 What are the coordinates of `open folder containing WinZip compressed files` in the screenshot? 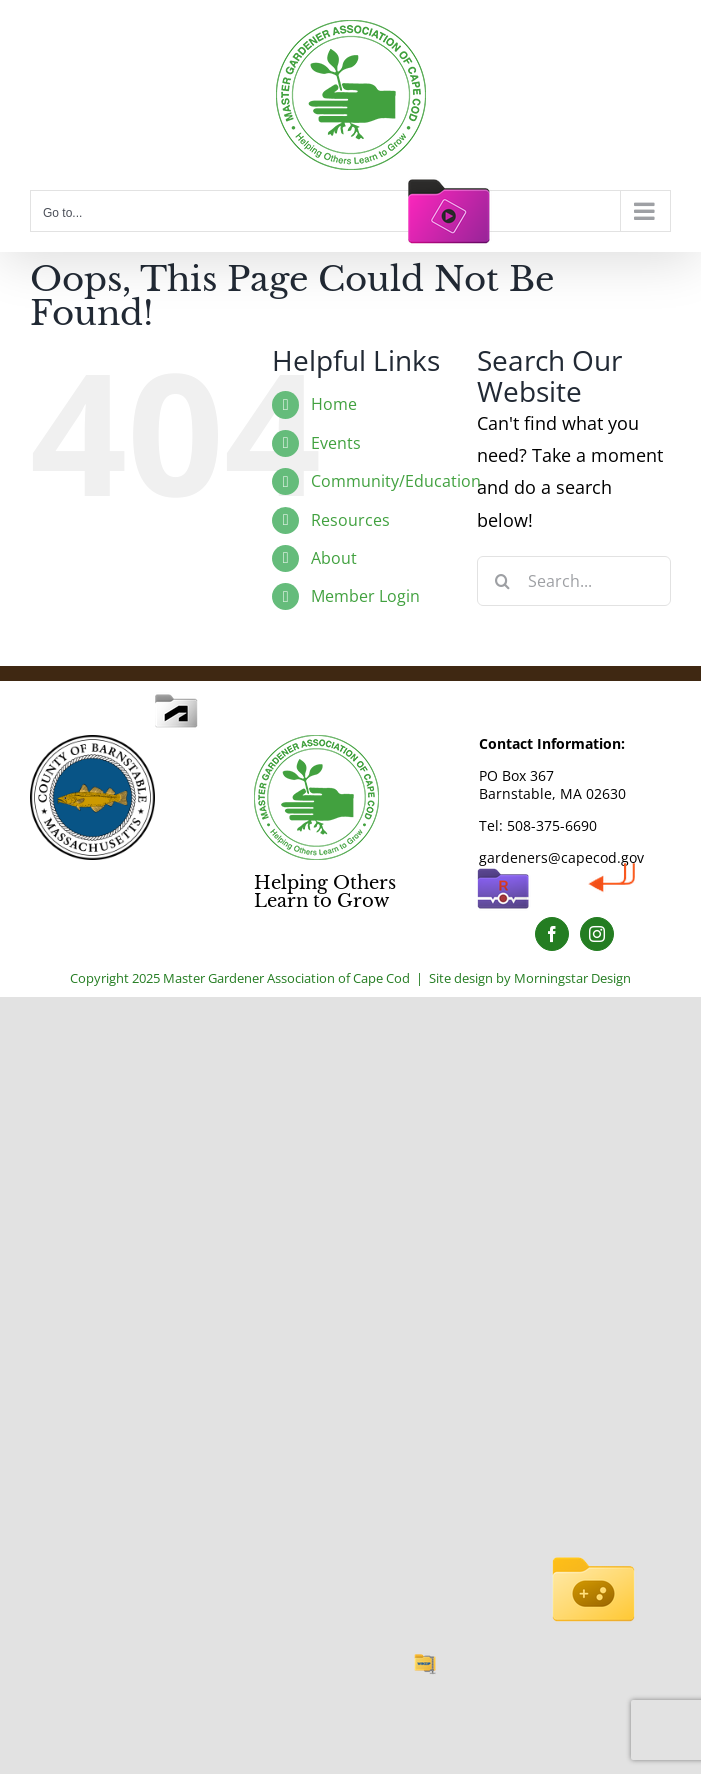 It's located at (425, 1663).